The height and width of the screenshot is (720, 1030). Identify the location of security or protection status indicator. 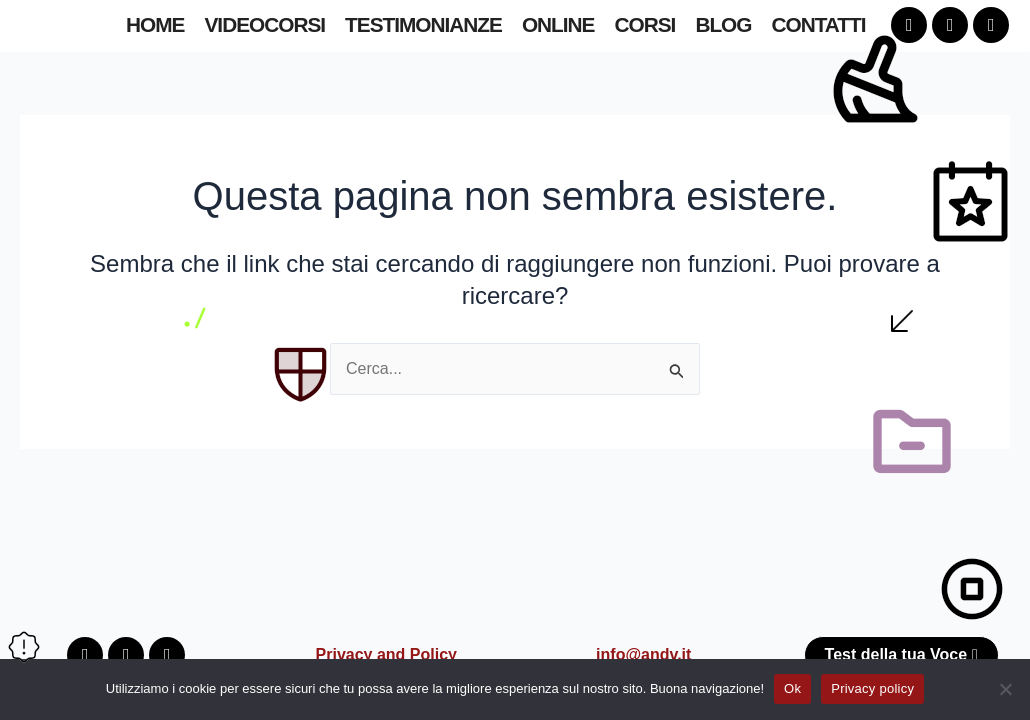
(300, 371).